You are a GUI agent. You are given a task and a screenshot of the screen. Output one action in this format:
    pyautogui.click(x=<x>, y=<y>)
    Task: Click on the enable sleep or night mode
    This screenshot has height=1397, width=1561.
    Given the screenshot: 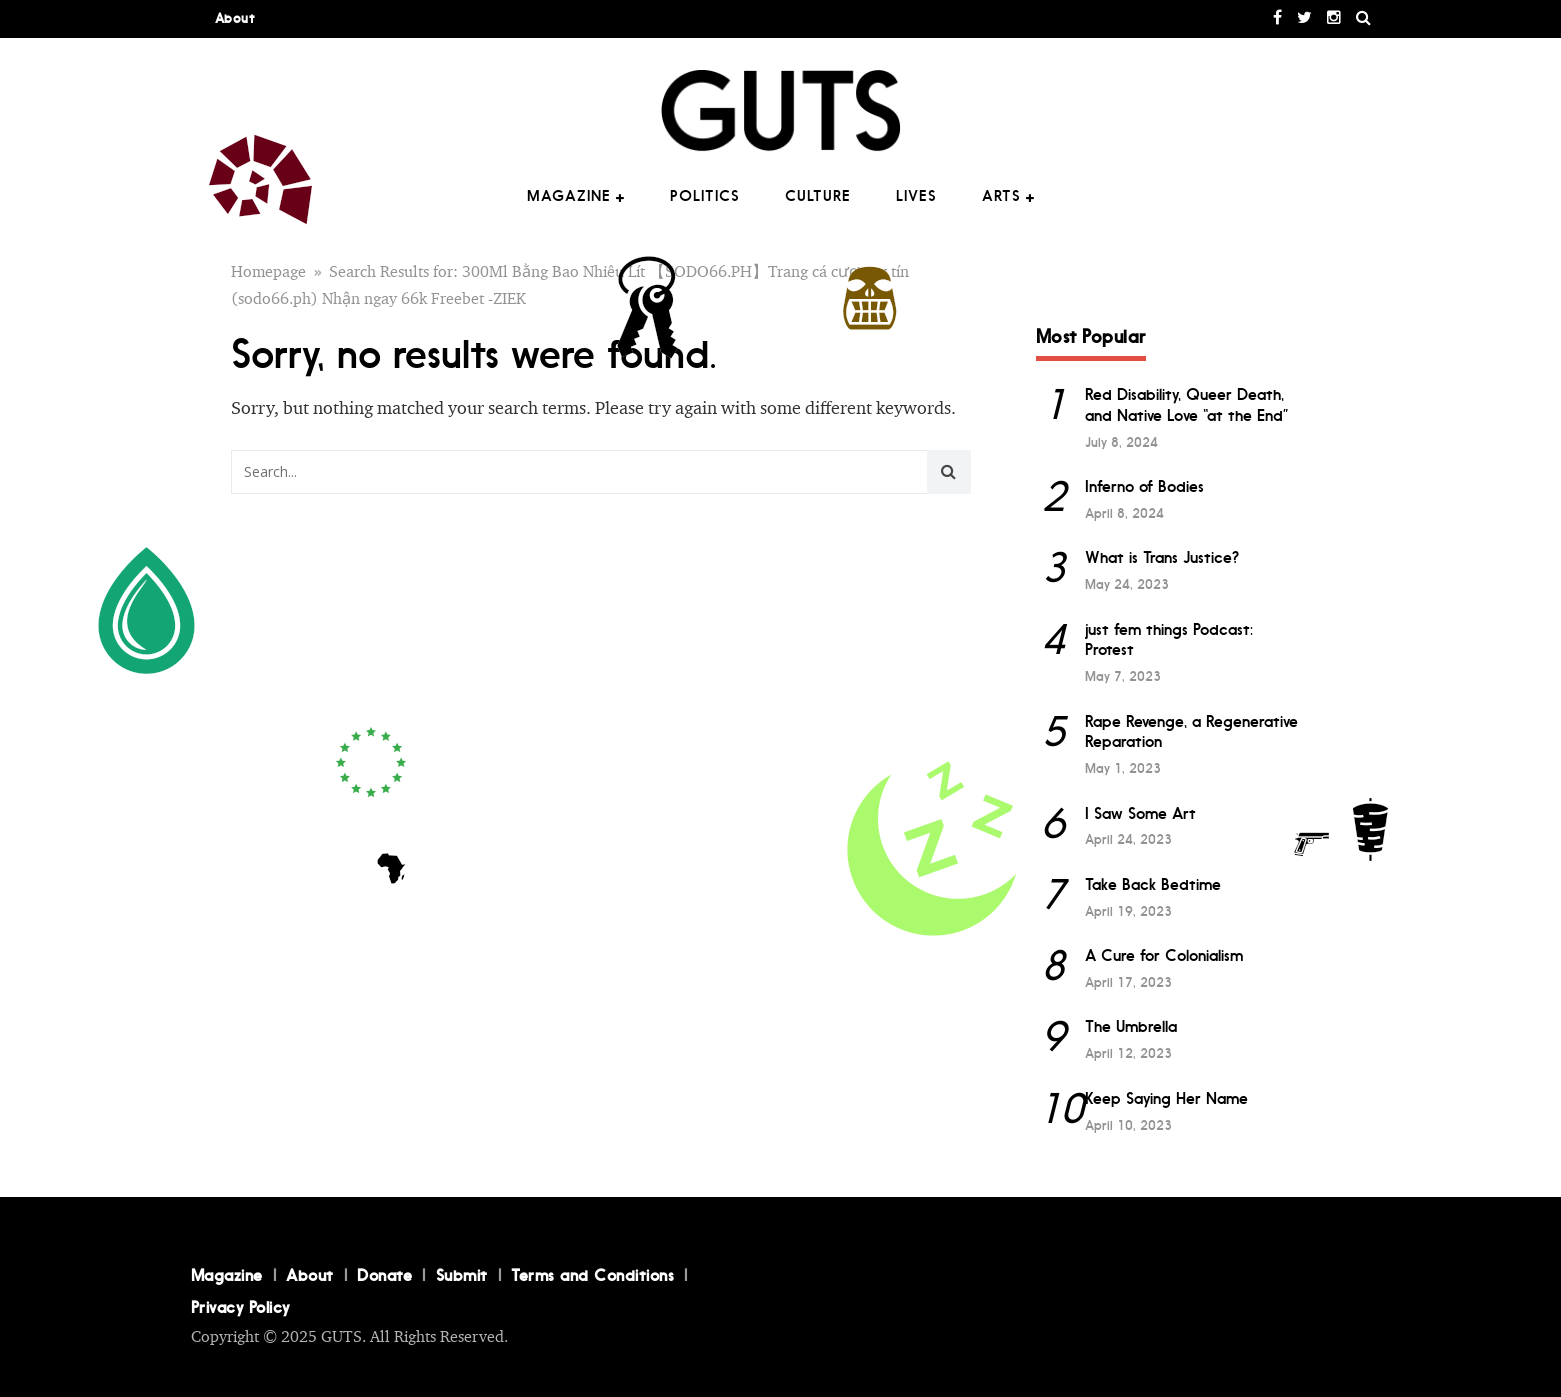 What is the action you would take?
    pyautogui.click(x=933, y=849)
    